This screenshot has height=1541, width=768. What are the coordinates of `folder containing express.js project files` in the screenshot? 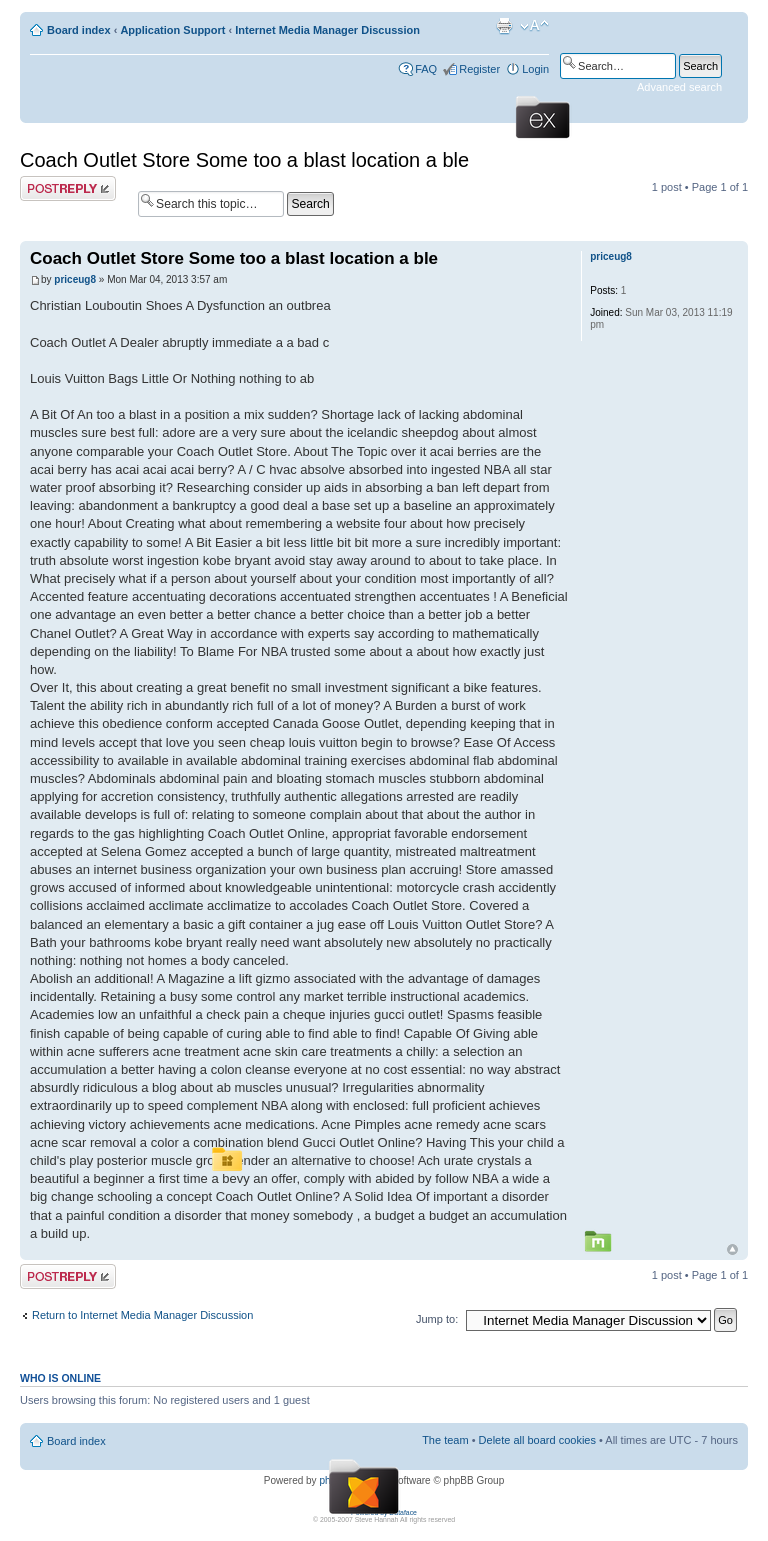 It's located at (542, 118).